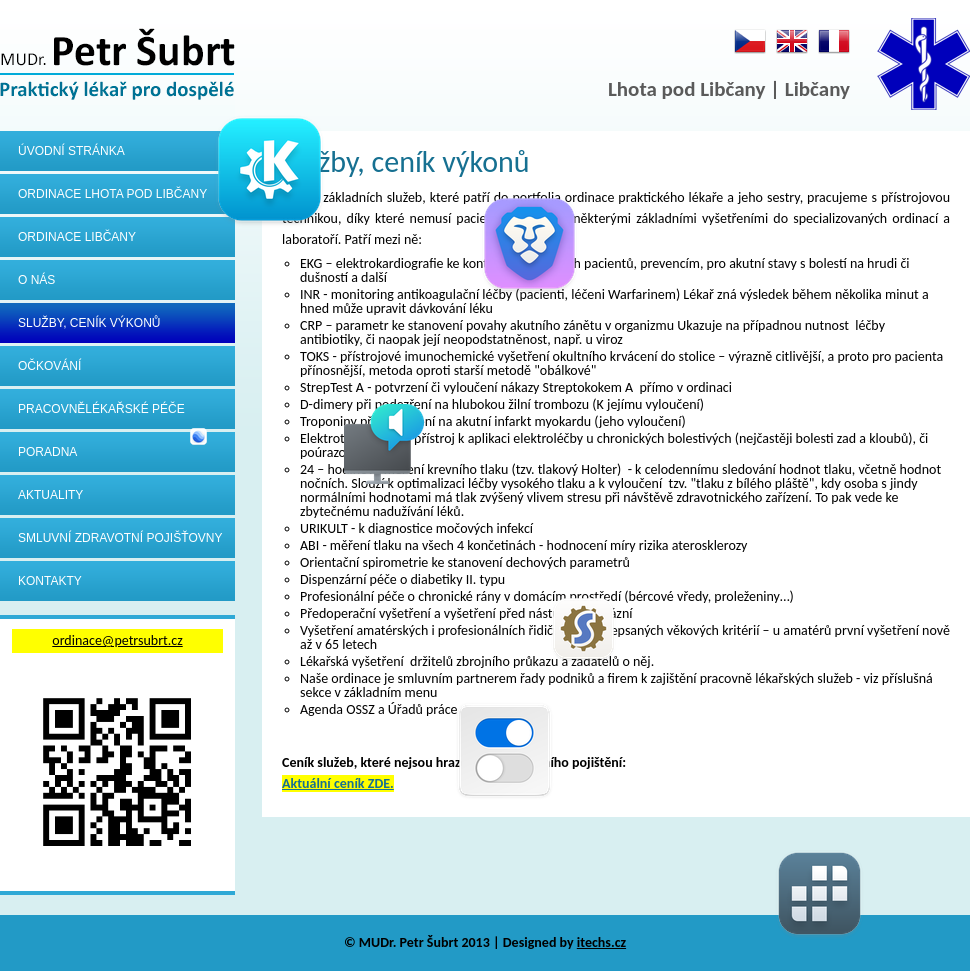 The height and width of the screenshot is (971, 970). Describe the element at coordinates (384, 444) in the screenshot. I see `open the narrator accessibility app` at that location.